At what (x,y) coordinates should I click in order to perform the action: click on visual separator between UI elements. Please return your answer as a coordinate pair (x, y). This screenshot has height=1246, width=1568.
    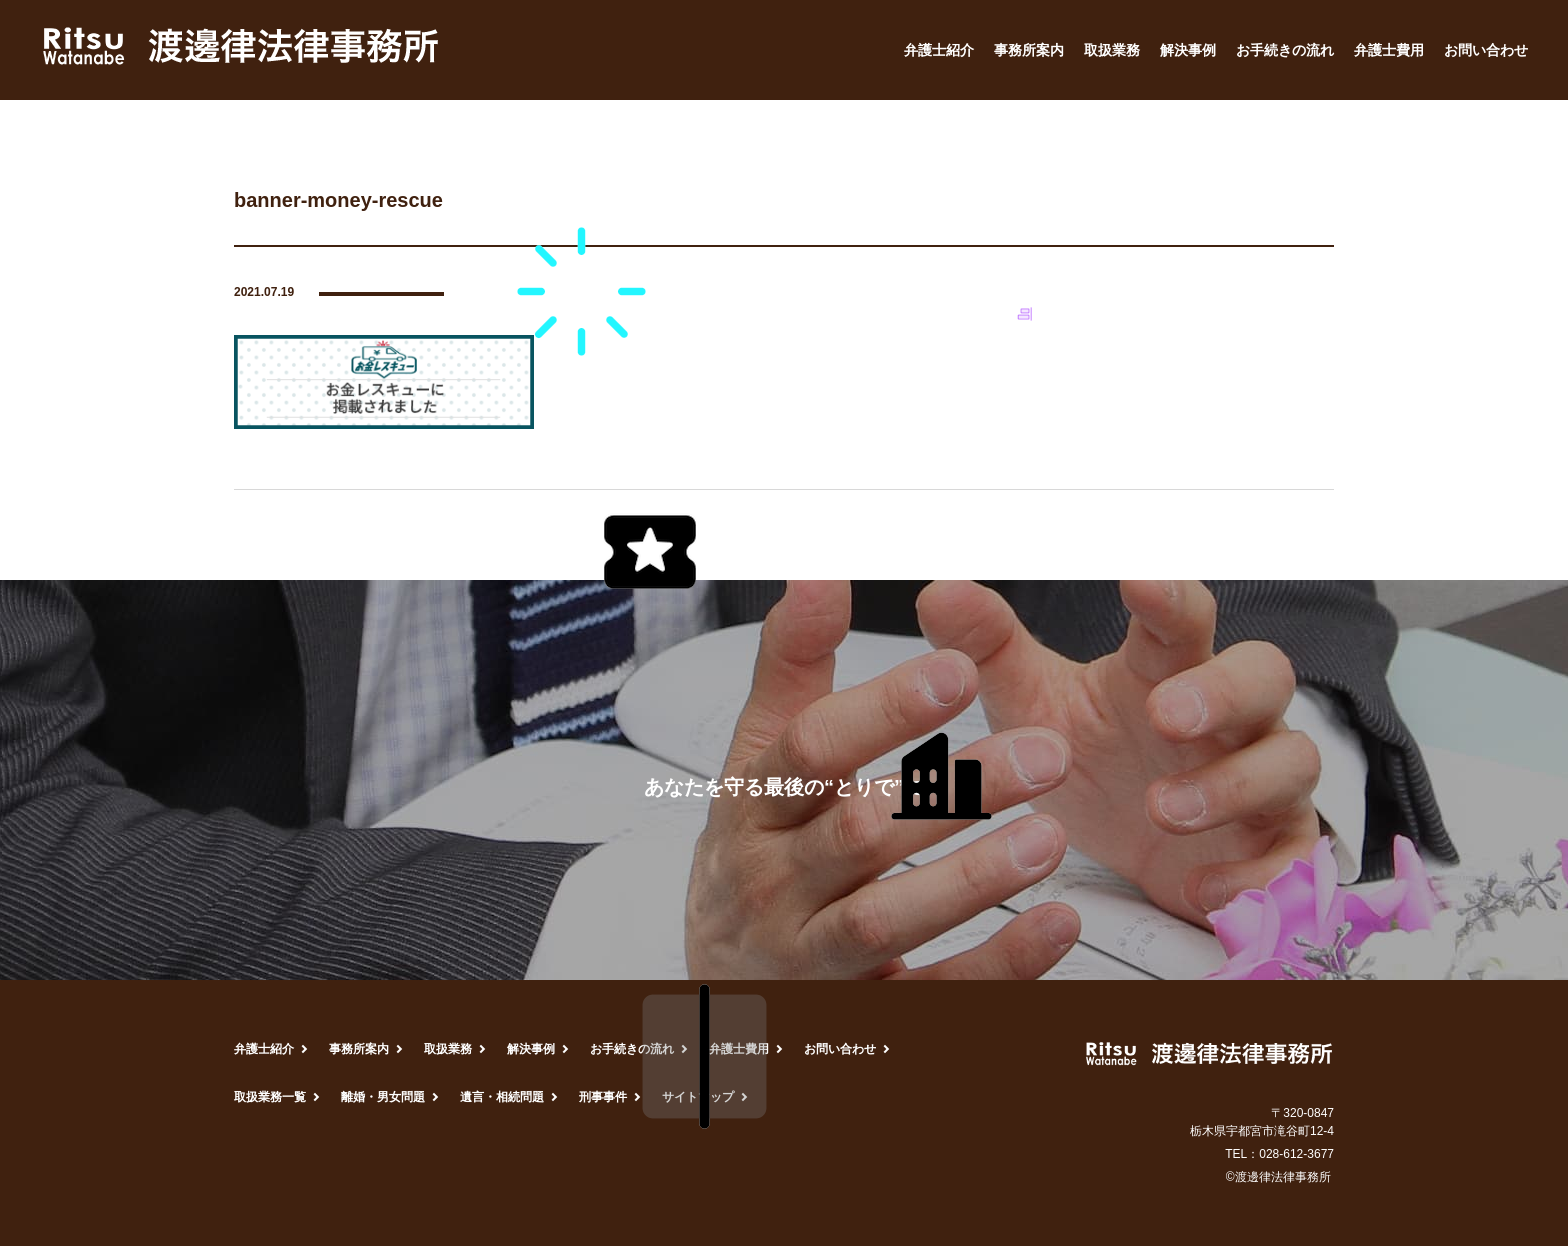
    Looking at the image, I should click on (704, 1056).